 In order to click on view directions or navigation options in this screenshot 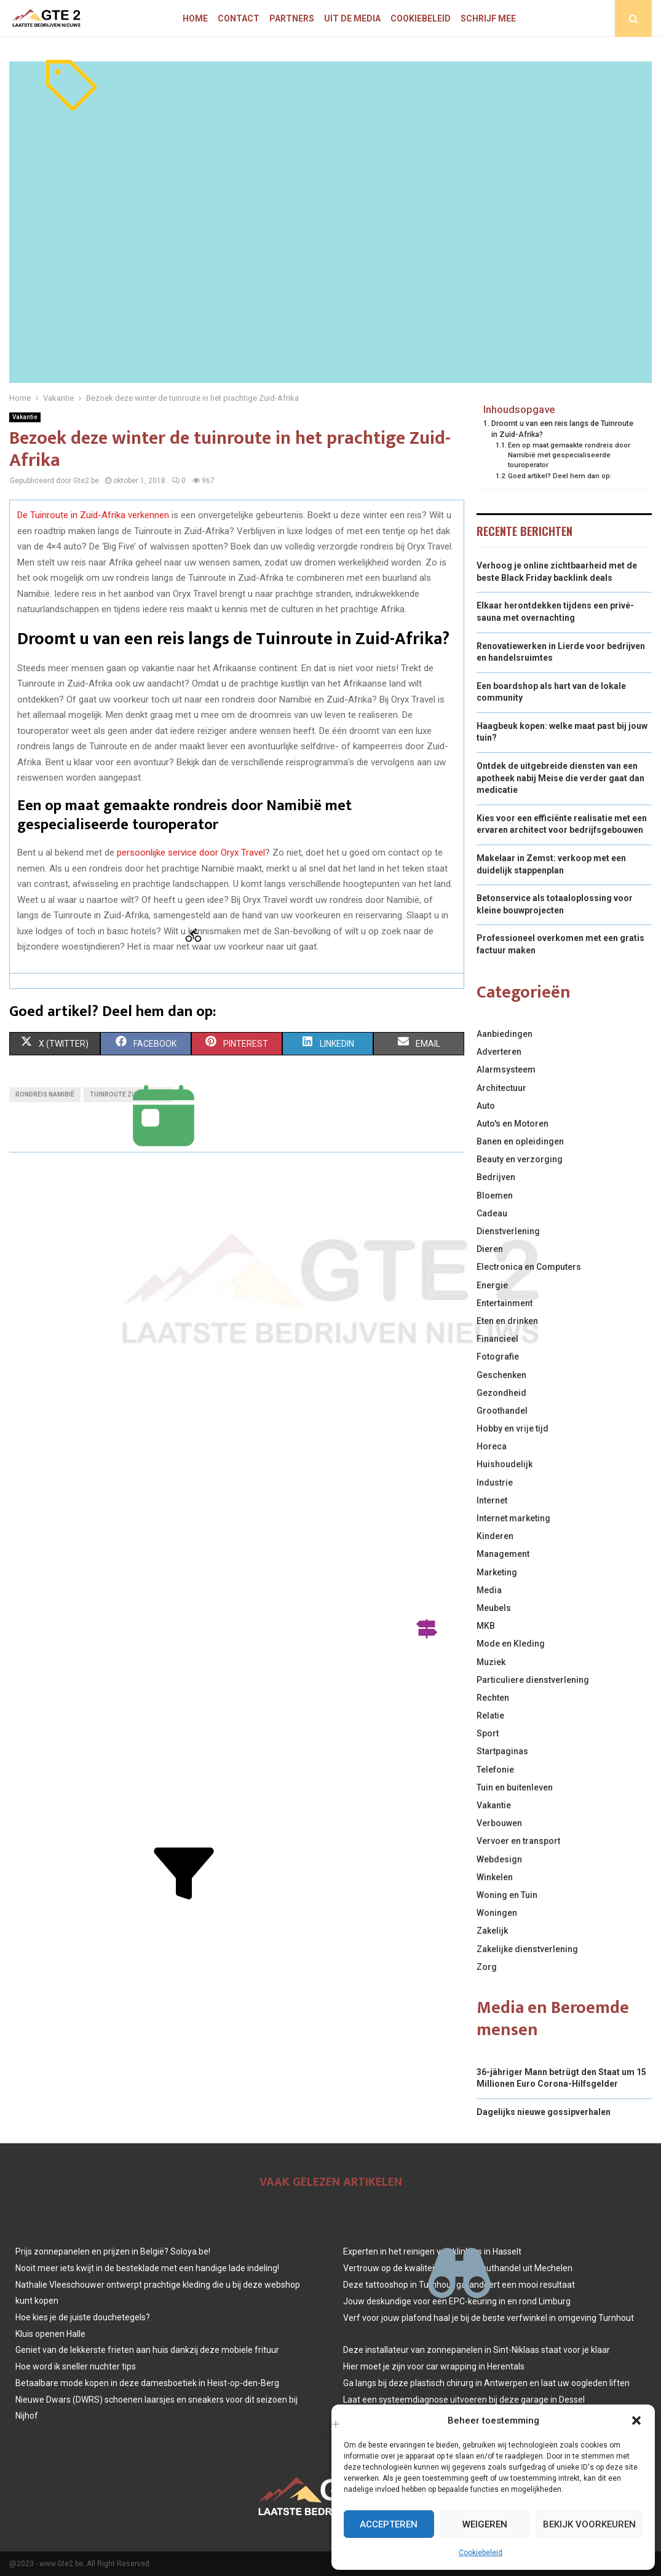, I will do `click(427, 1629)`.